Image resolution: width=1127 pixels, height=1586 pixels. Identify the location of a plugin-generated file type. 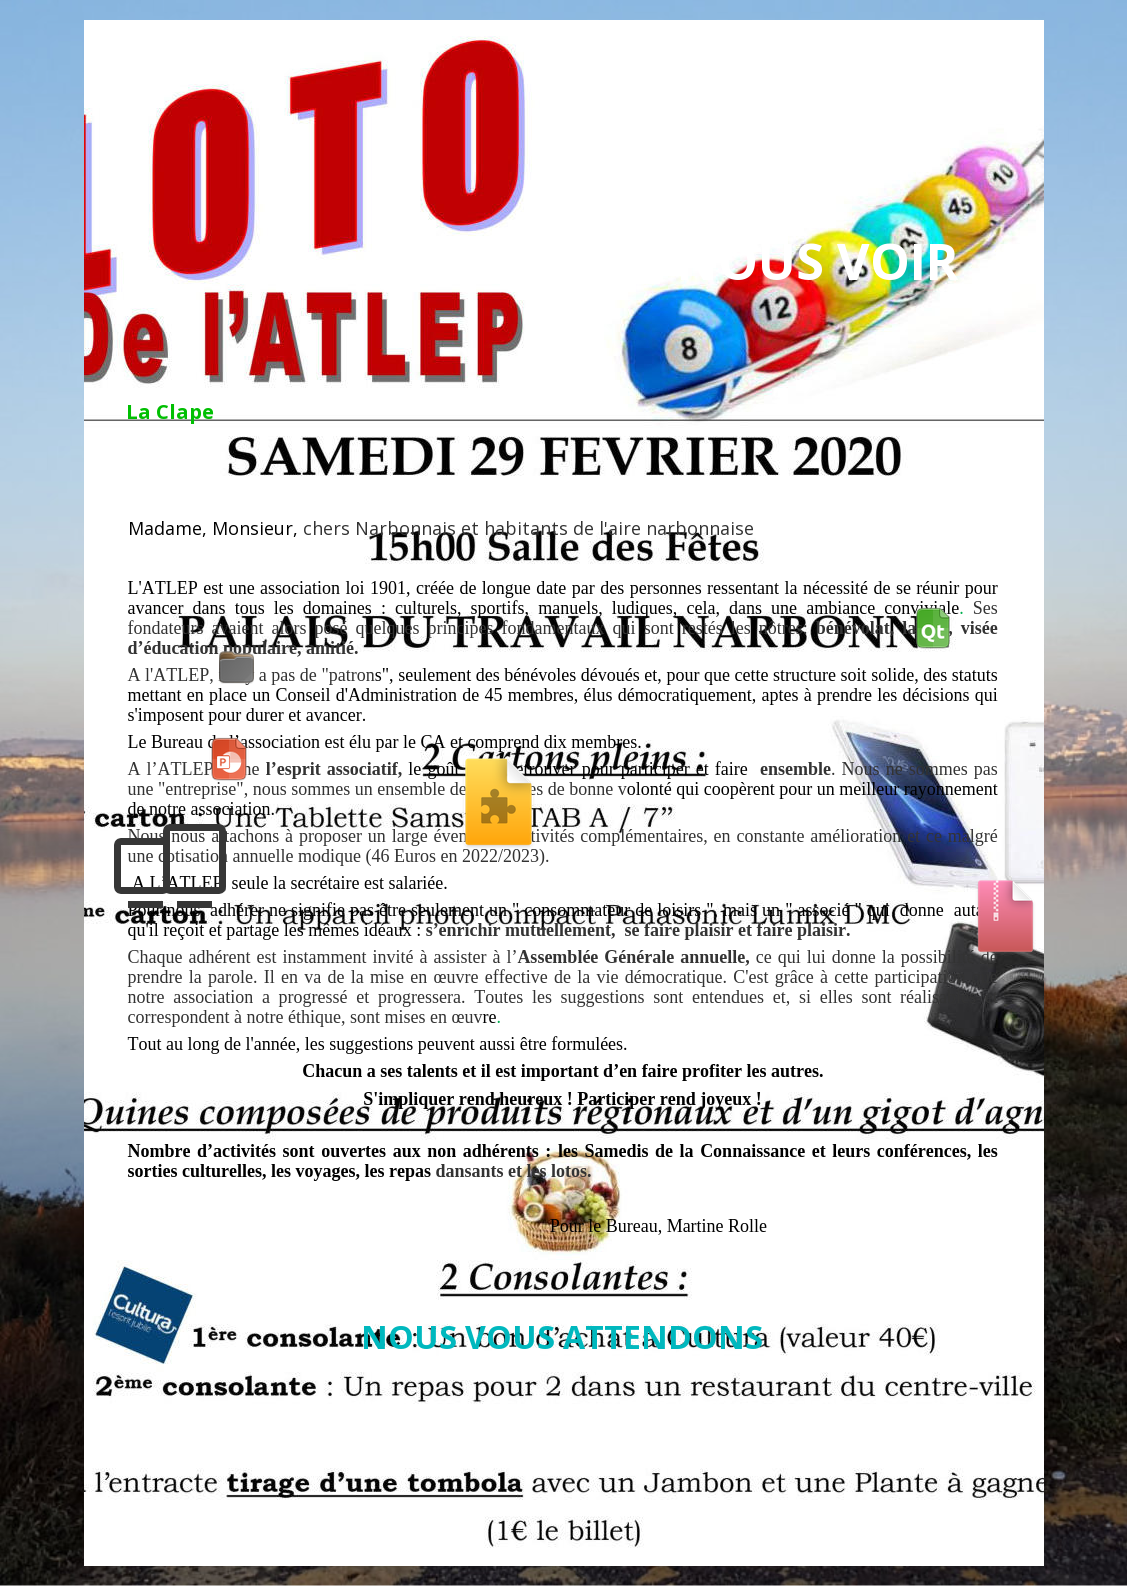
(498, 803).